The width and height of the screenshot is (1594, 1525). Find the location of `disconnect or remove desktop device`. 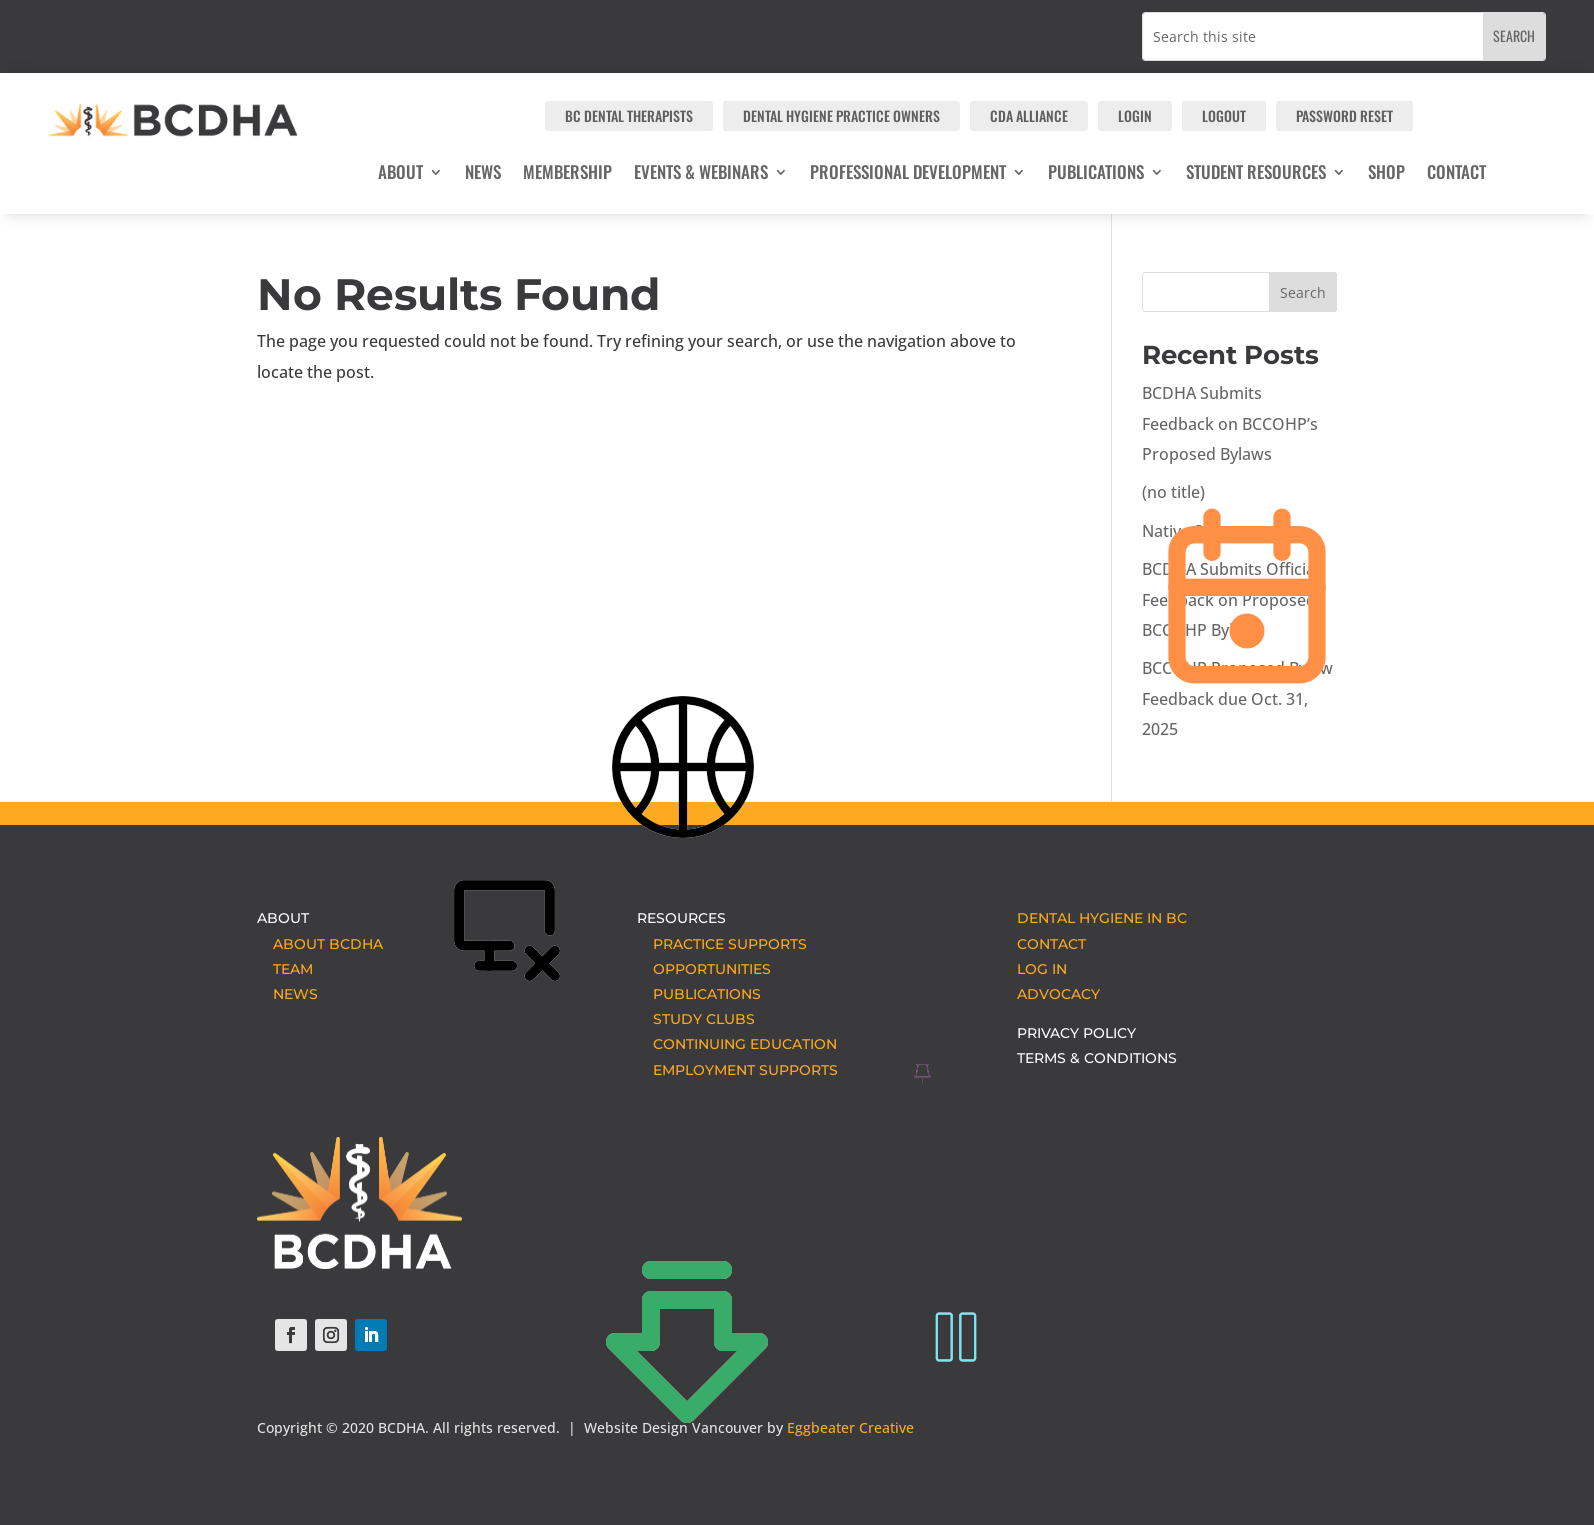

disconnect or remove desktop device is located at coordinates (504, 925).